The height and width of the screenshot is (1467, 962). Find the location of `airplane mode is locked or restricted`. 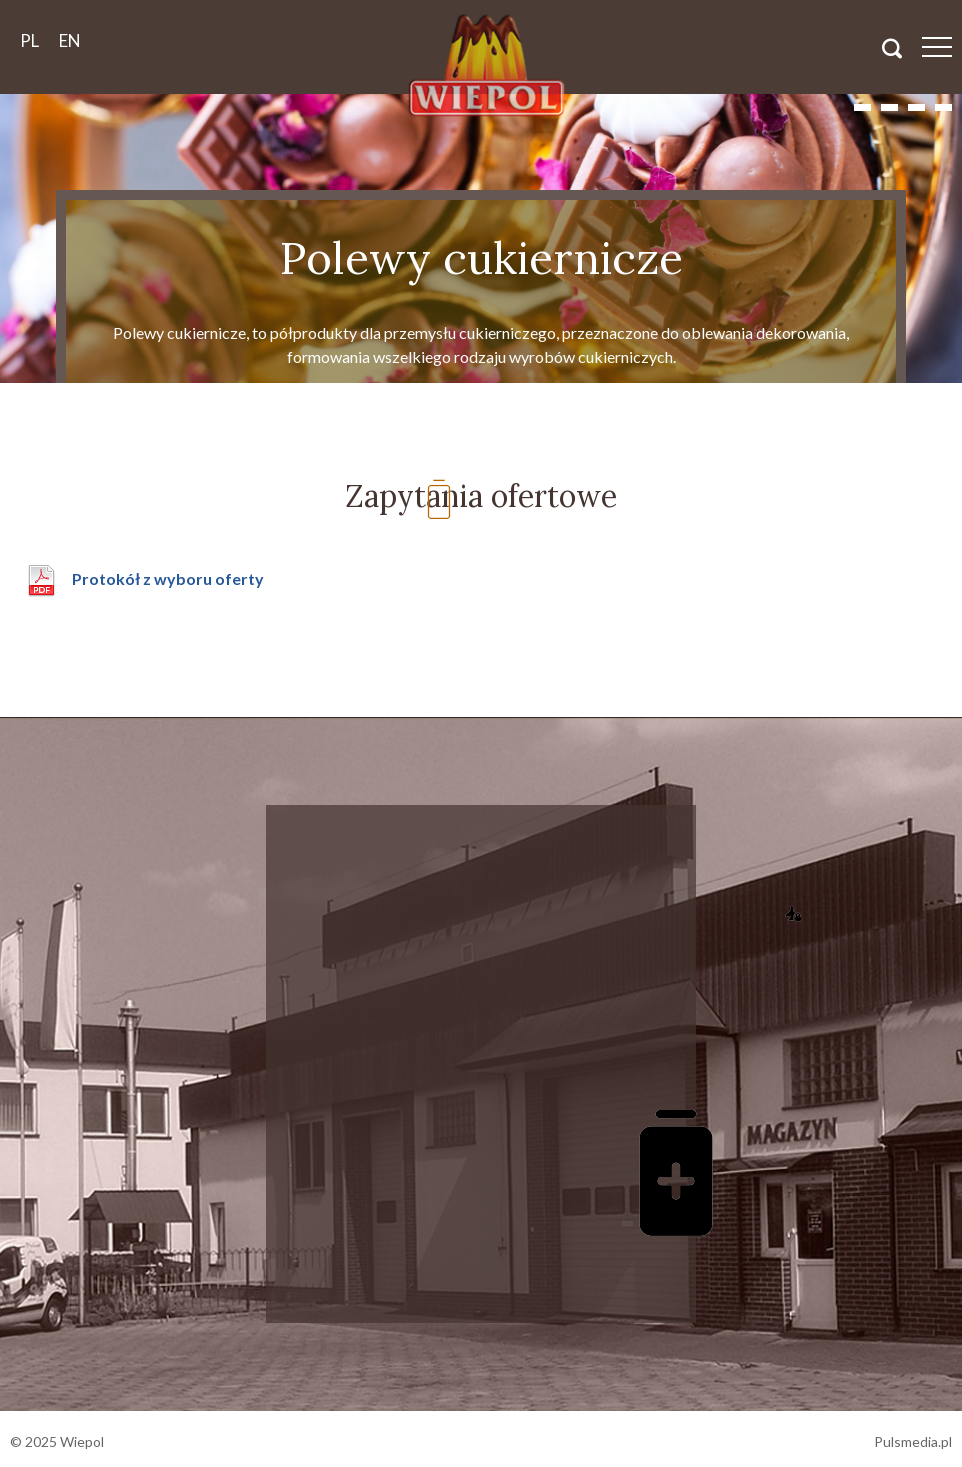

airplane mode is locked or restricted is located at coordinates (792, 913).